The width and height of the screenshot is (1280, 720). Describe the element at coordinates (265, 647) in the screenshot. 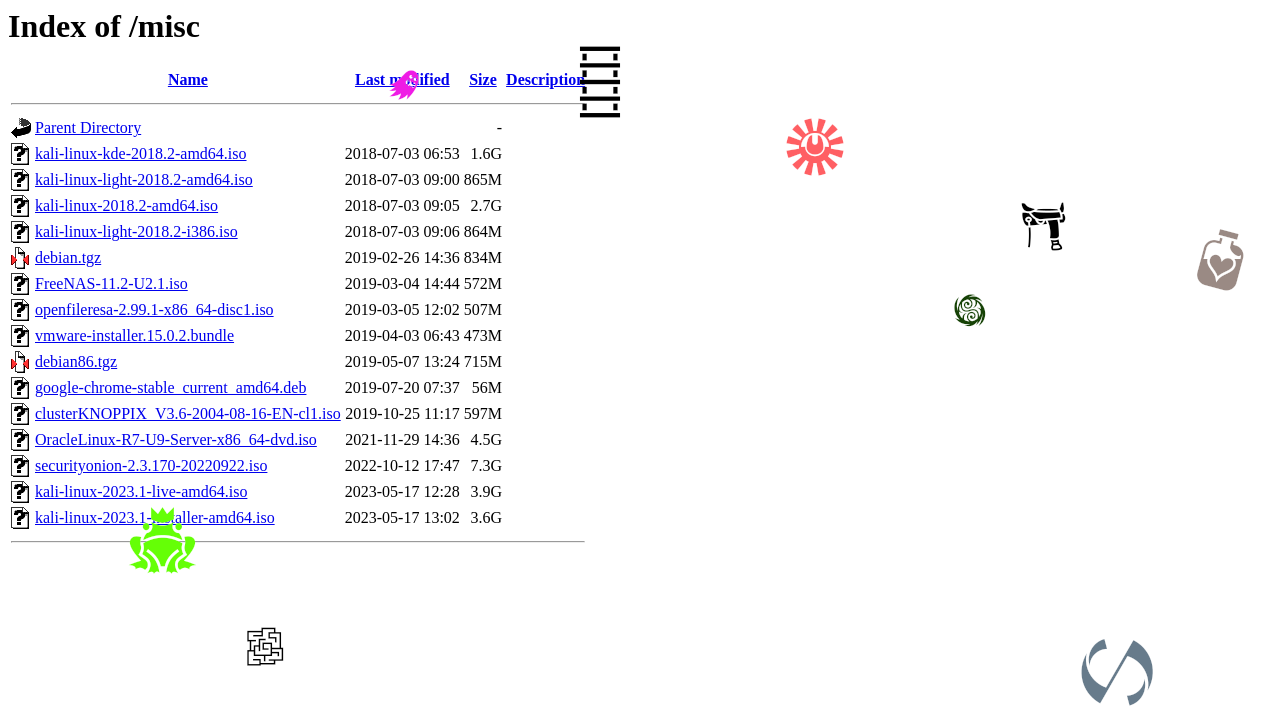

I see `access puzzle or maze game` at that location.